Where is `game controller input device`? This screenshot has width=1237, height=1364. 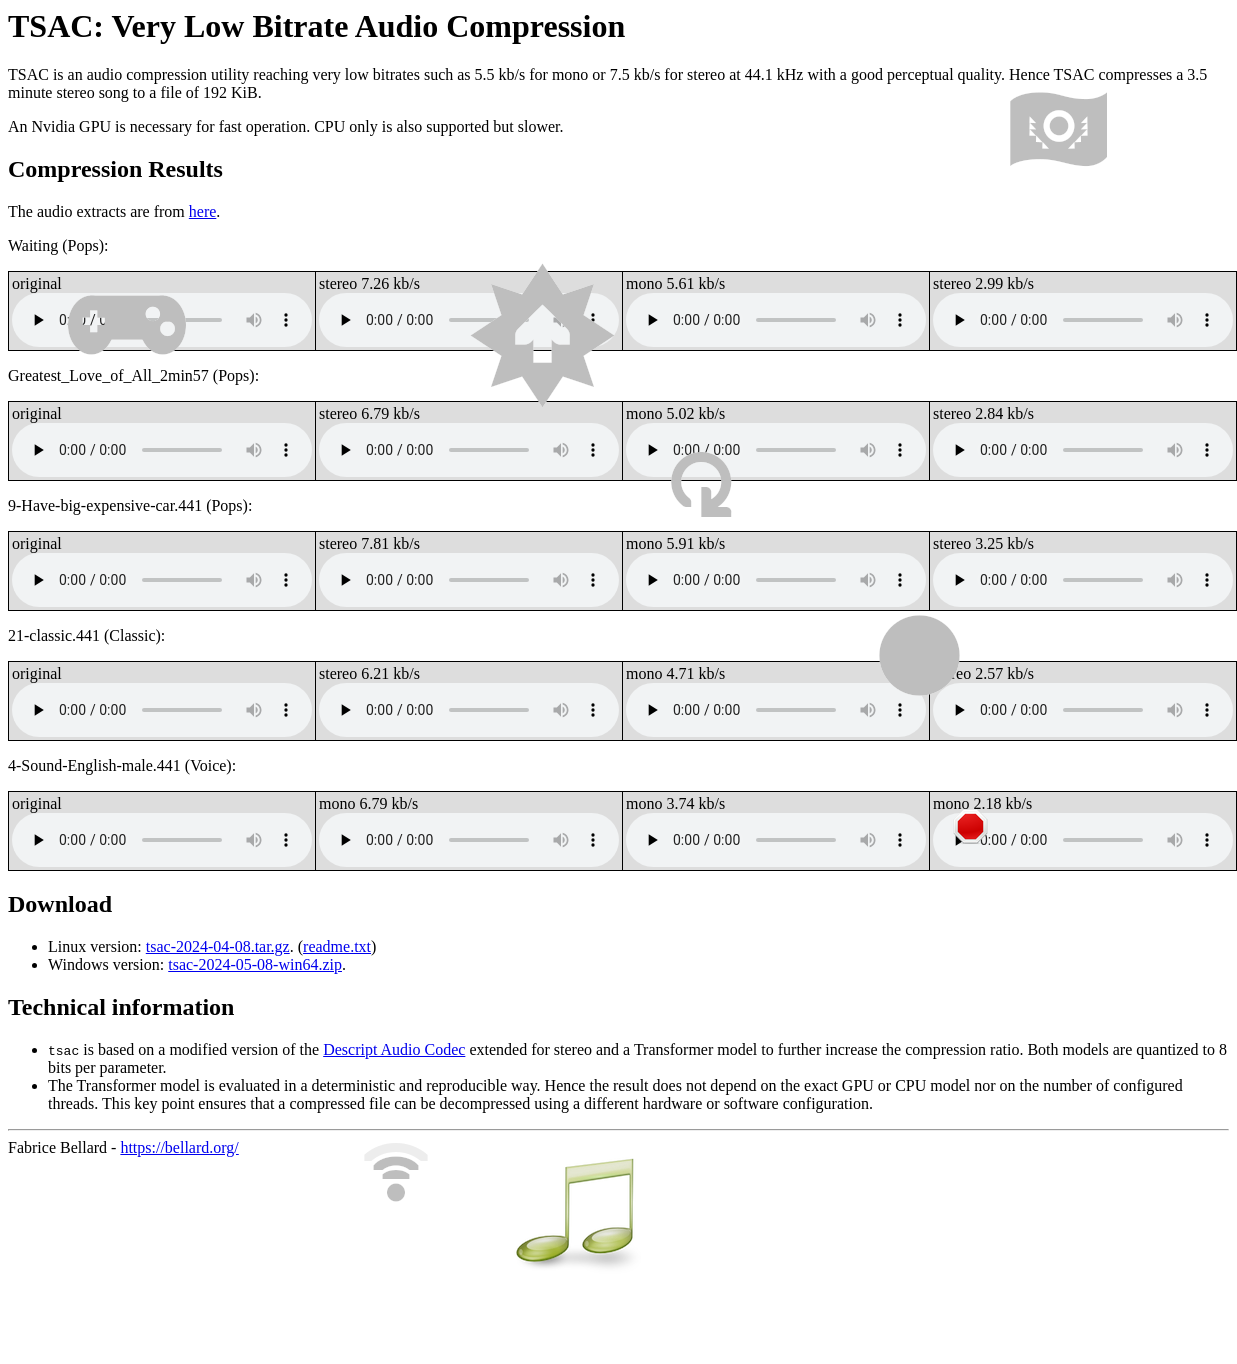 game controller input device is located at coordinates (127, 325).